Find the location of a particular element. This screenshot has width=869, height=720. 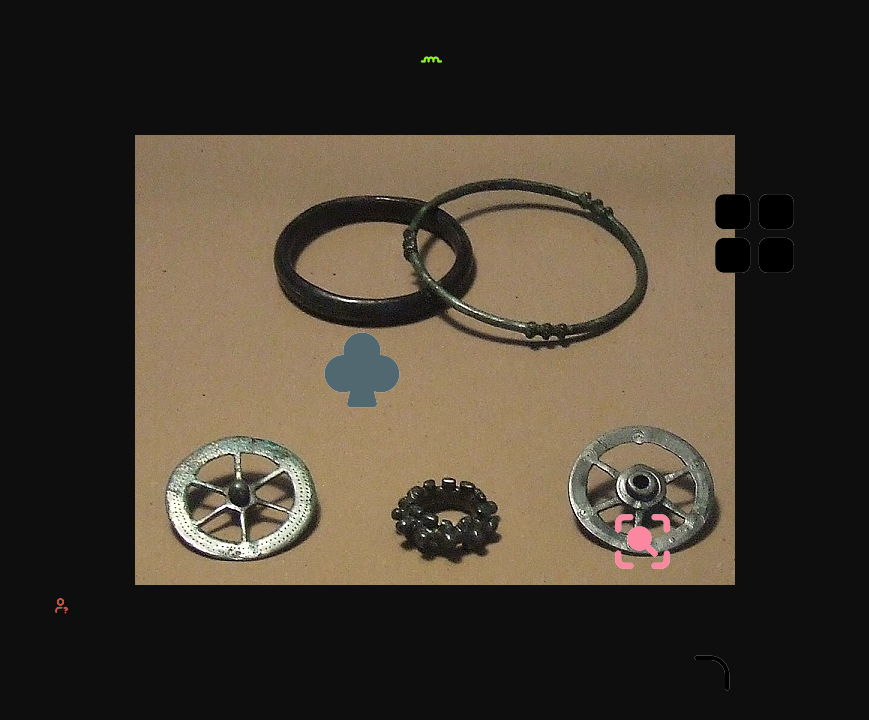

represents an inductor component in a circuit diagram is located at coordinates (431, 59).